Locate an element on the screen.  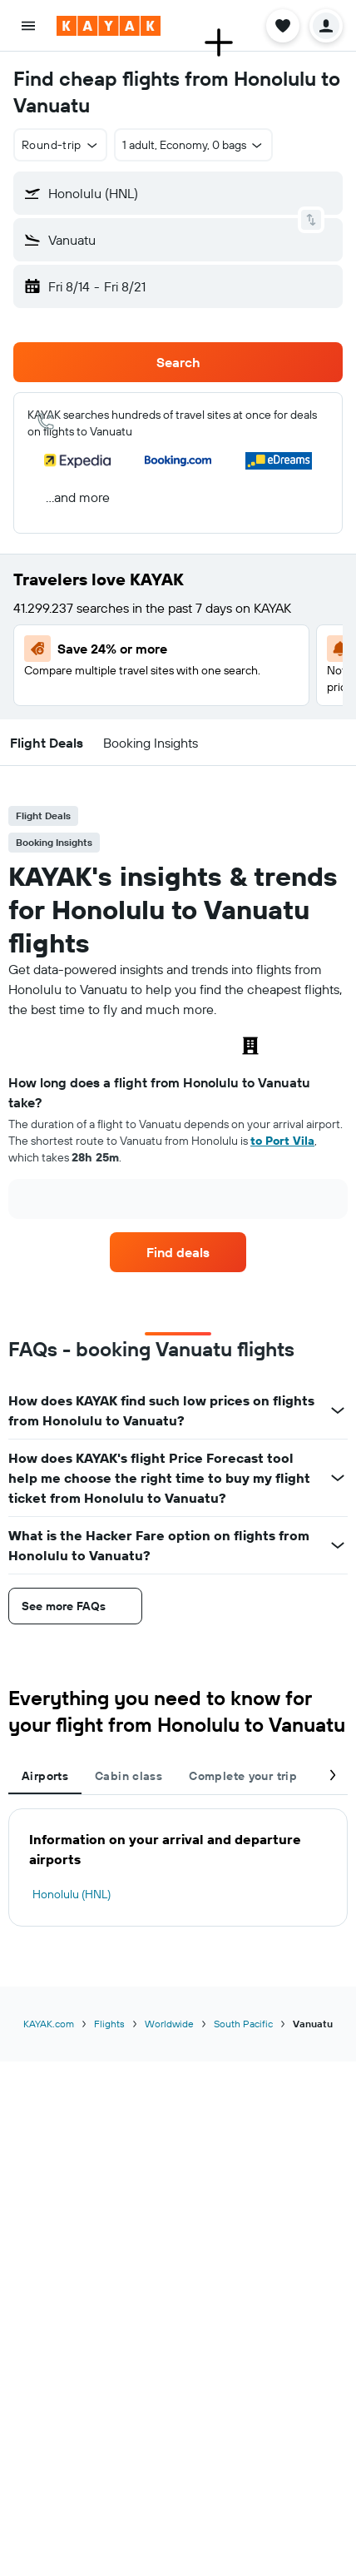
end or decline a phone call is located at coordinates (46, 421).